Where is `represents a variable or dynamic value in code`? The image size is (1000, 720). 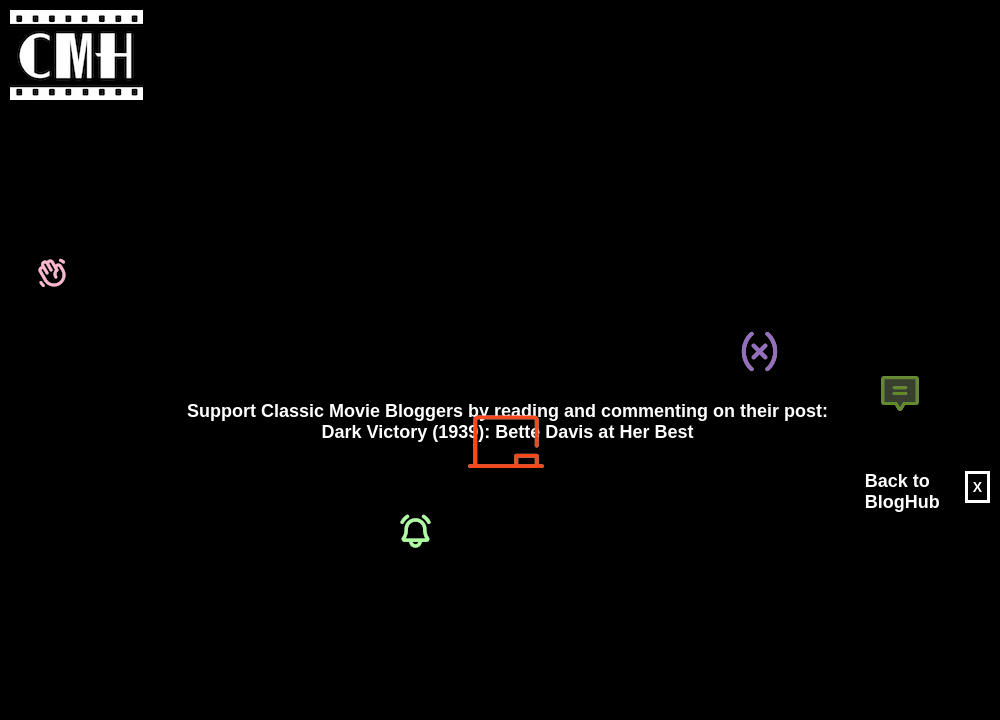 represents a variable or dynamic value in code is located at coordinates (759, 351).